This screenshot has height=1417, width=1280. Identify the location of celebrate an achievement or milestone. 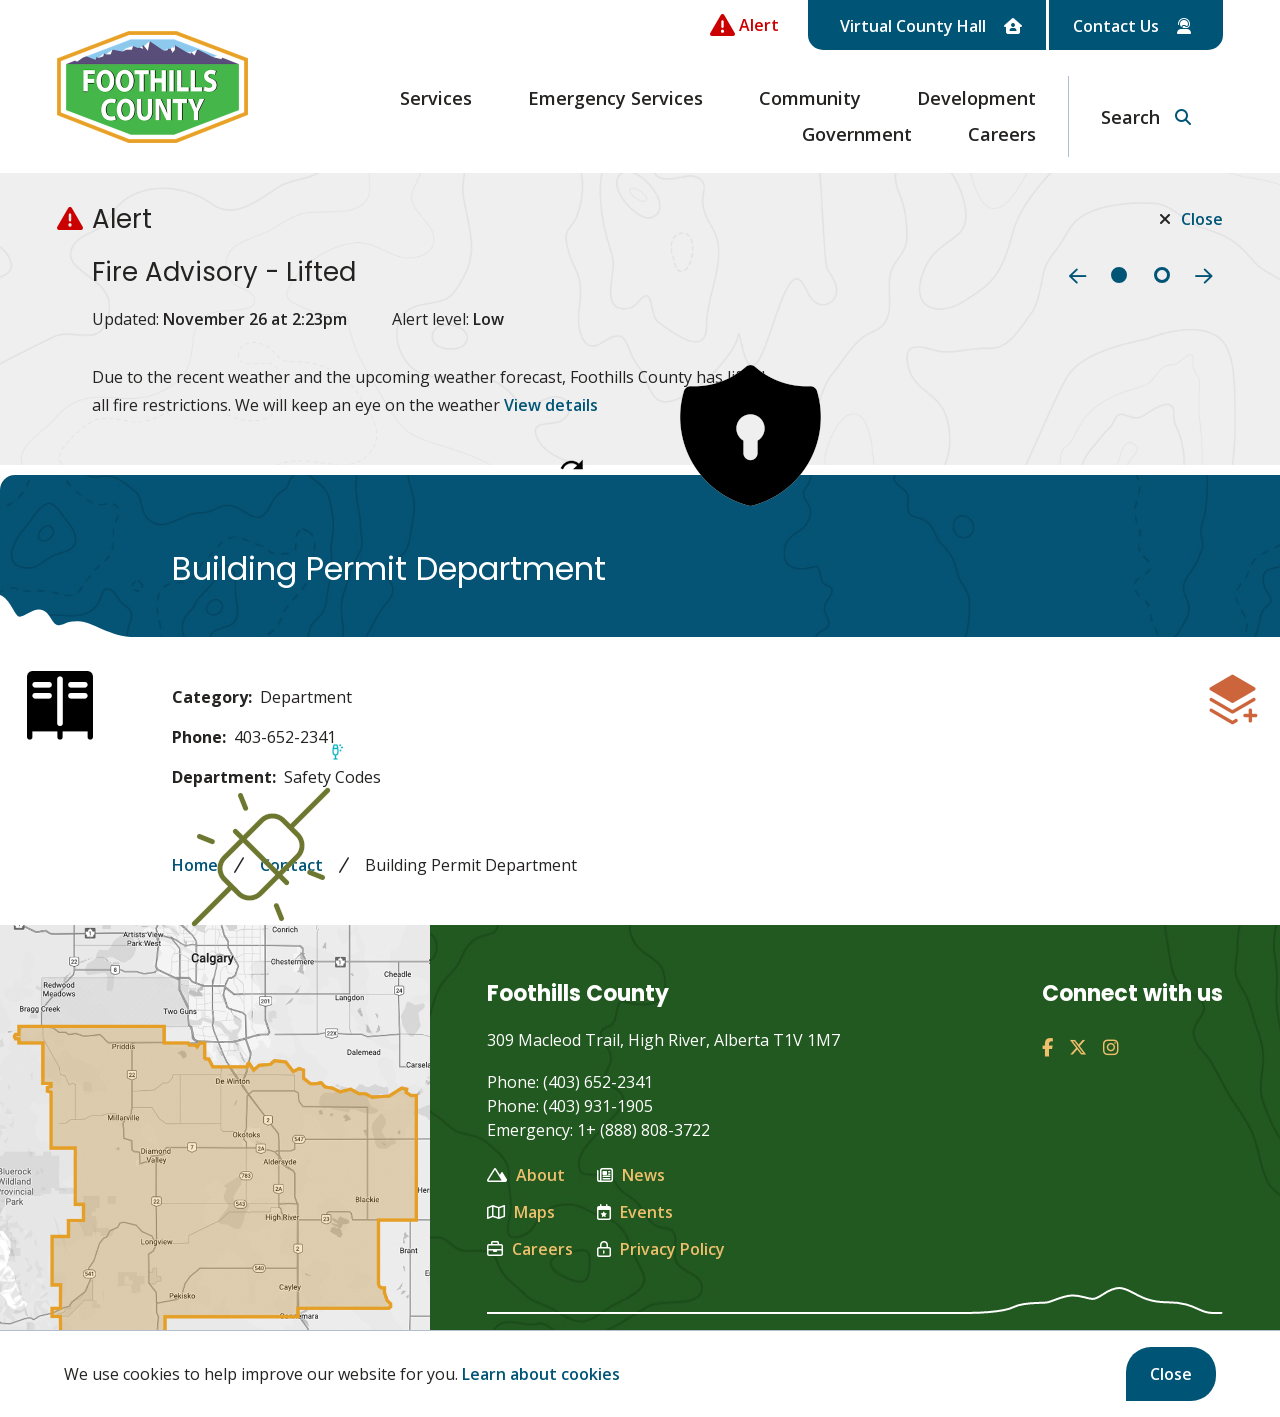
(336, 752).